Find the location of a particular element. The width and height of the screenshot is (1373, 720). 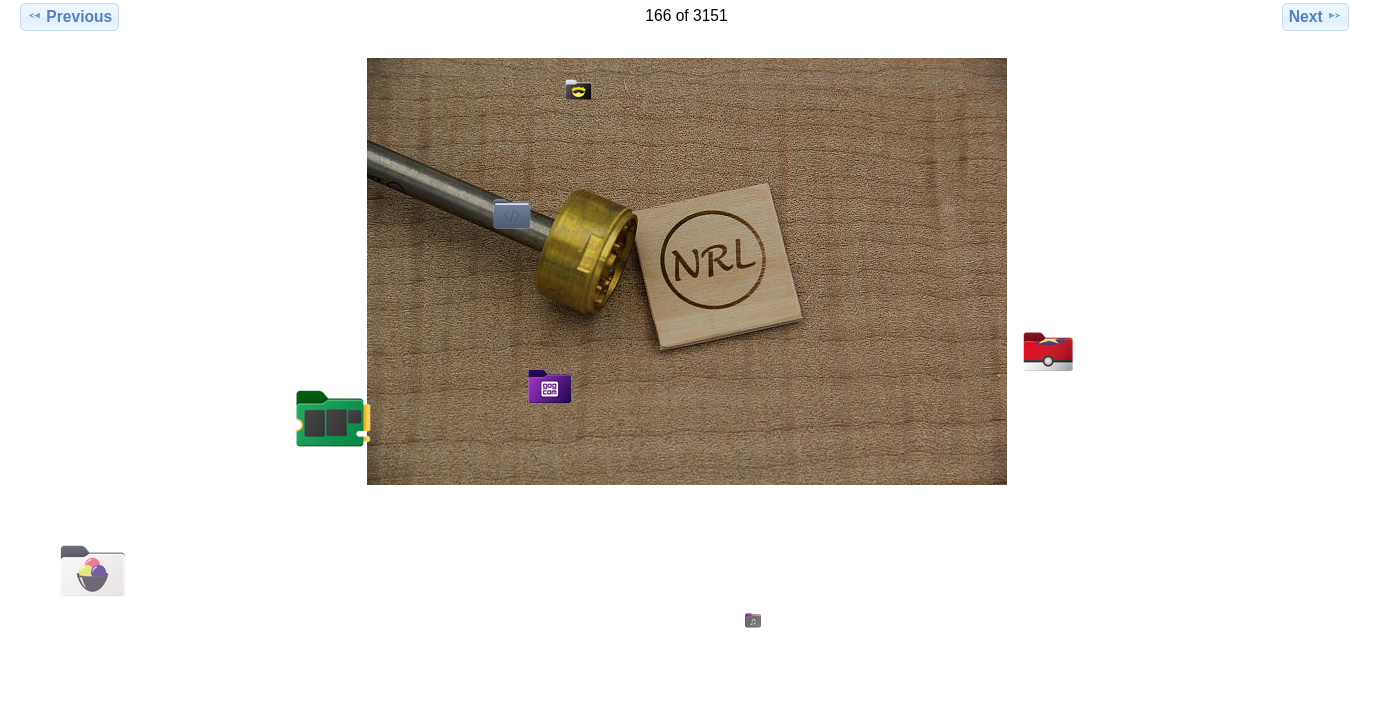

open your code projects folder is located at coordinates (512, 214).